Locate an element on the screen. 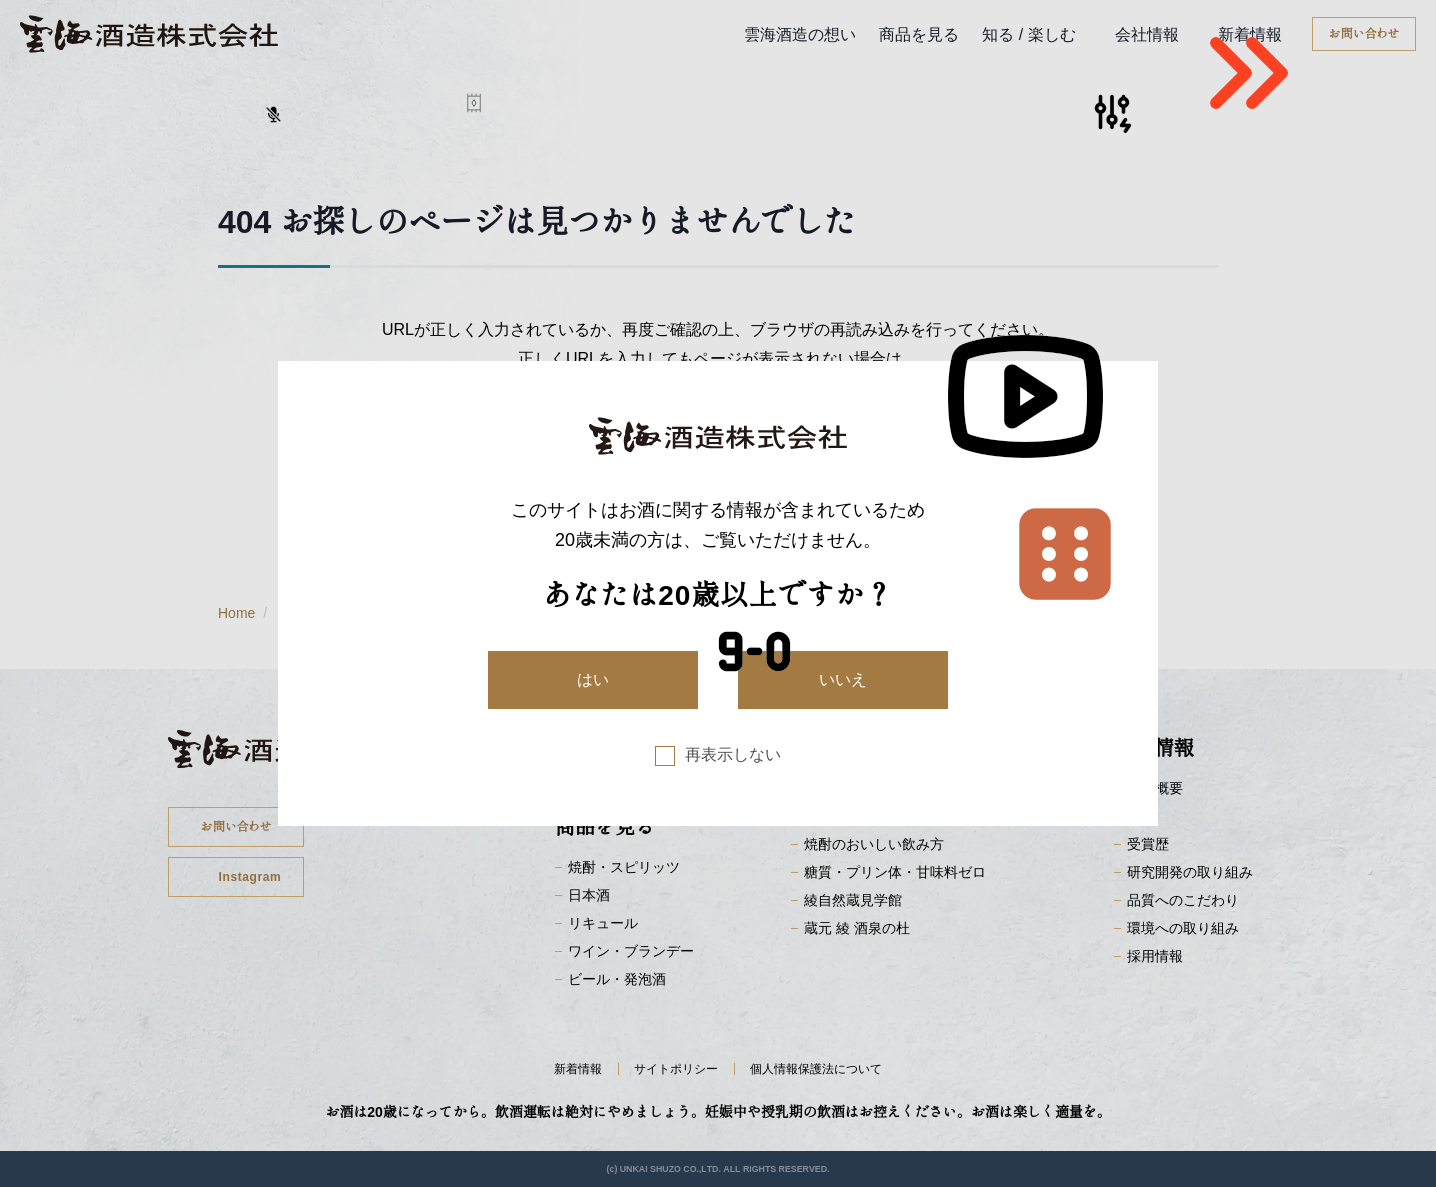 This screenshot has width=1436, height=1187. quick settings with power optimization is located at coordinates (1112, 112).